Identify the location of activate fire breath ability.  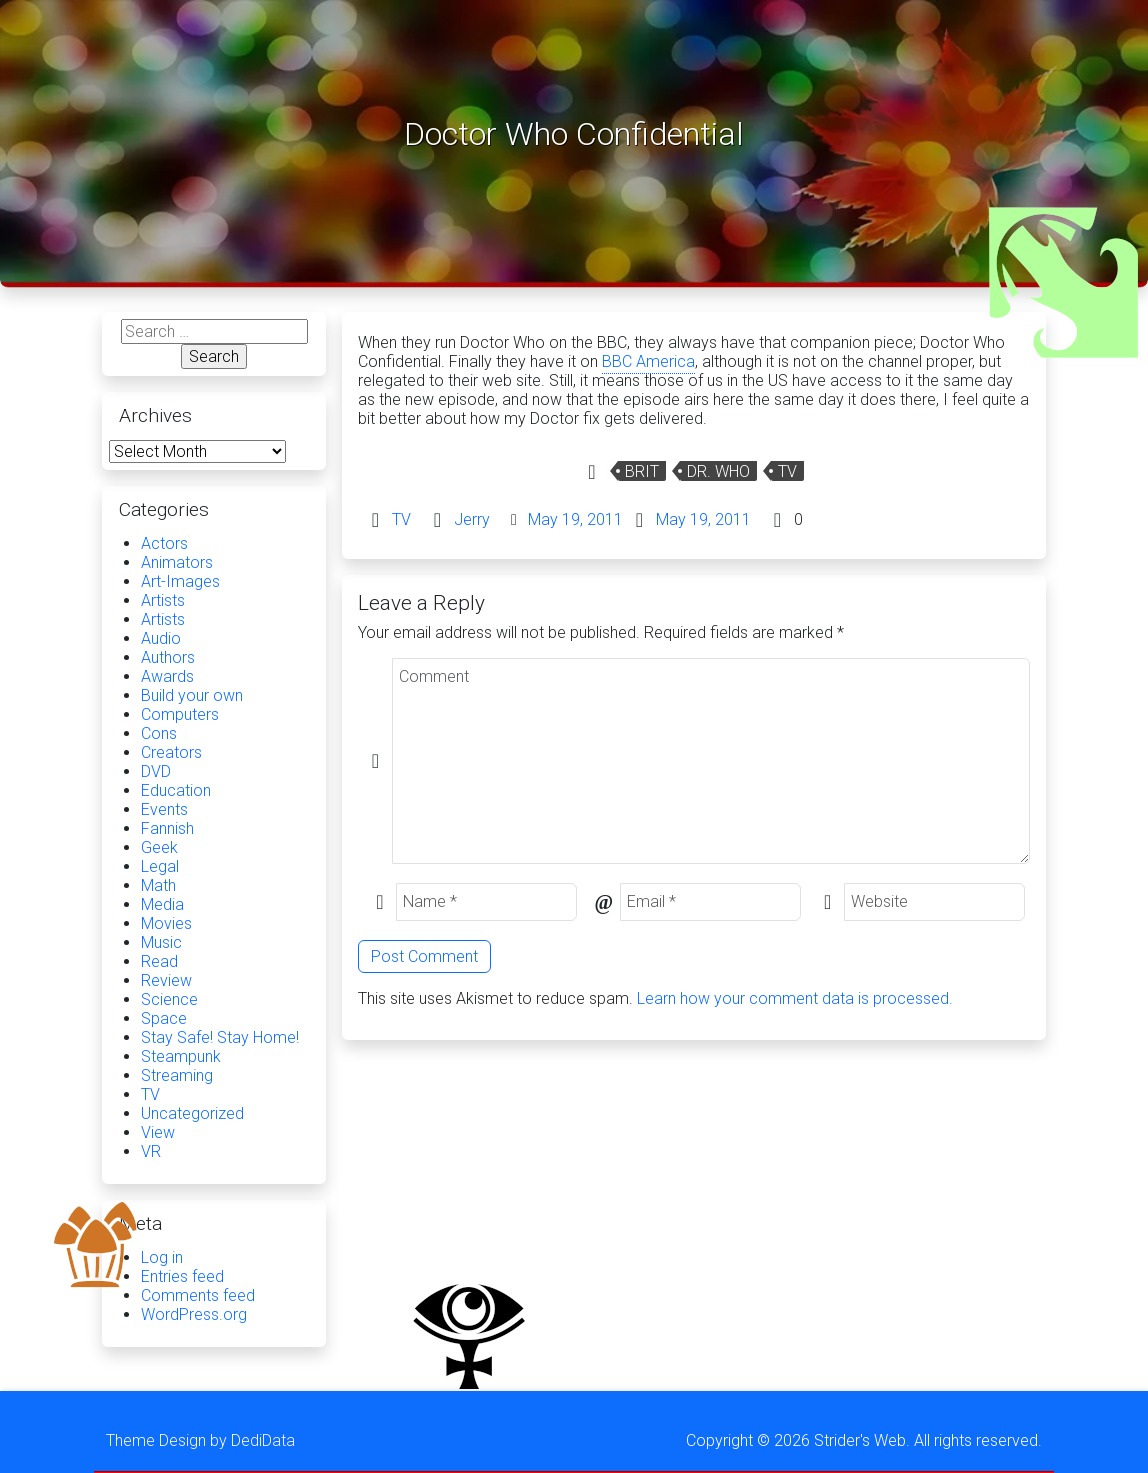
(1063, 282).